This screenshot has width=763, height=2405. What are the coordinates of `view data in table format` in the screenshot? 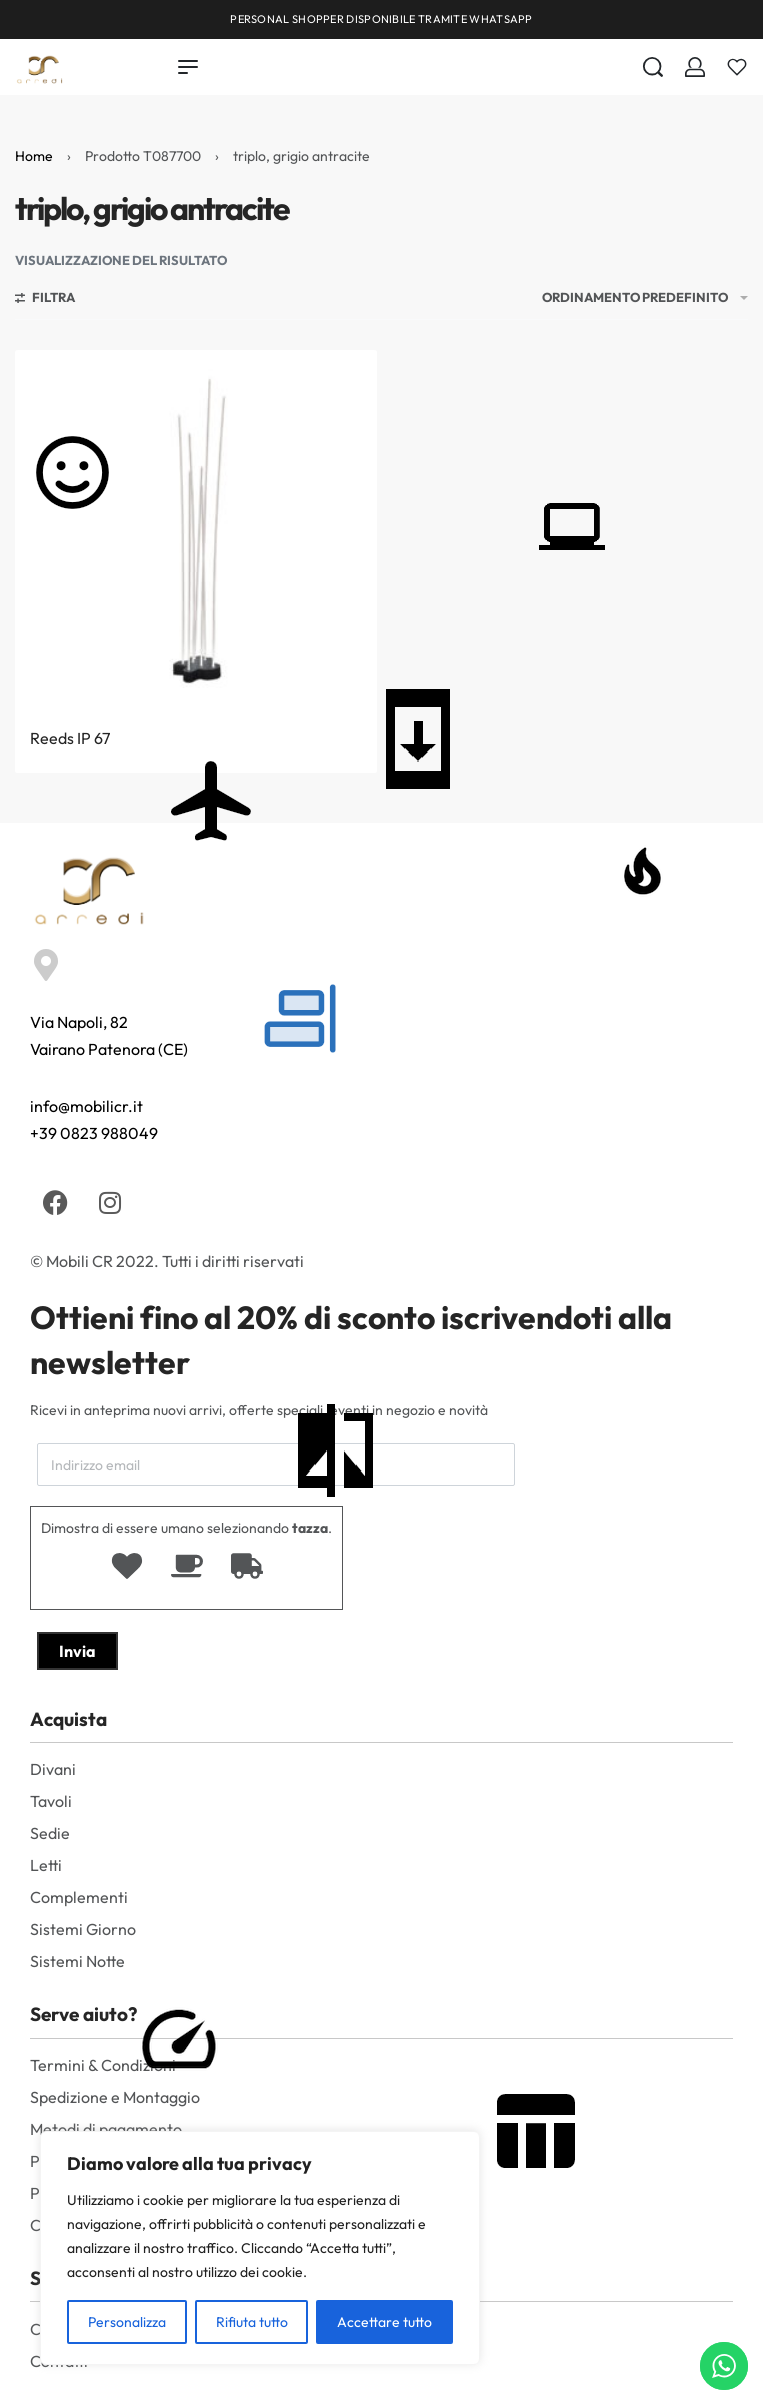 It's located at (534, 2131).